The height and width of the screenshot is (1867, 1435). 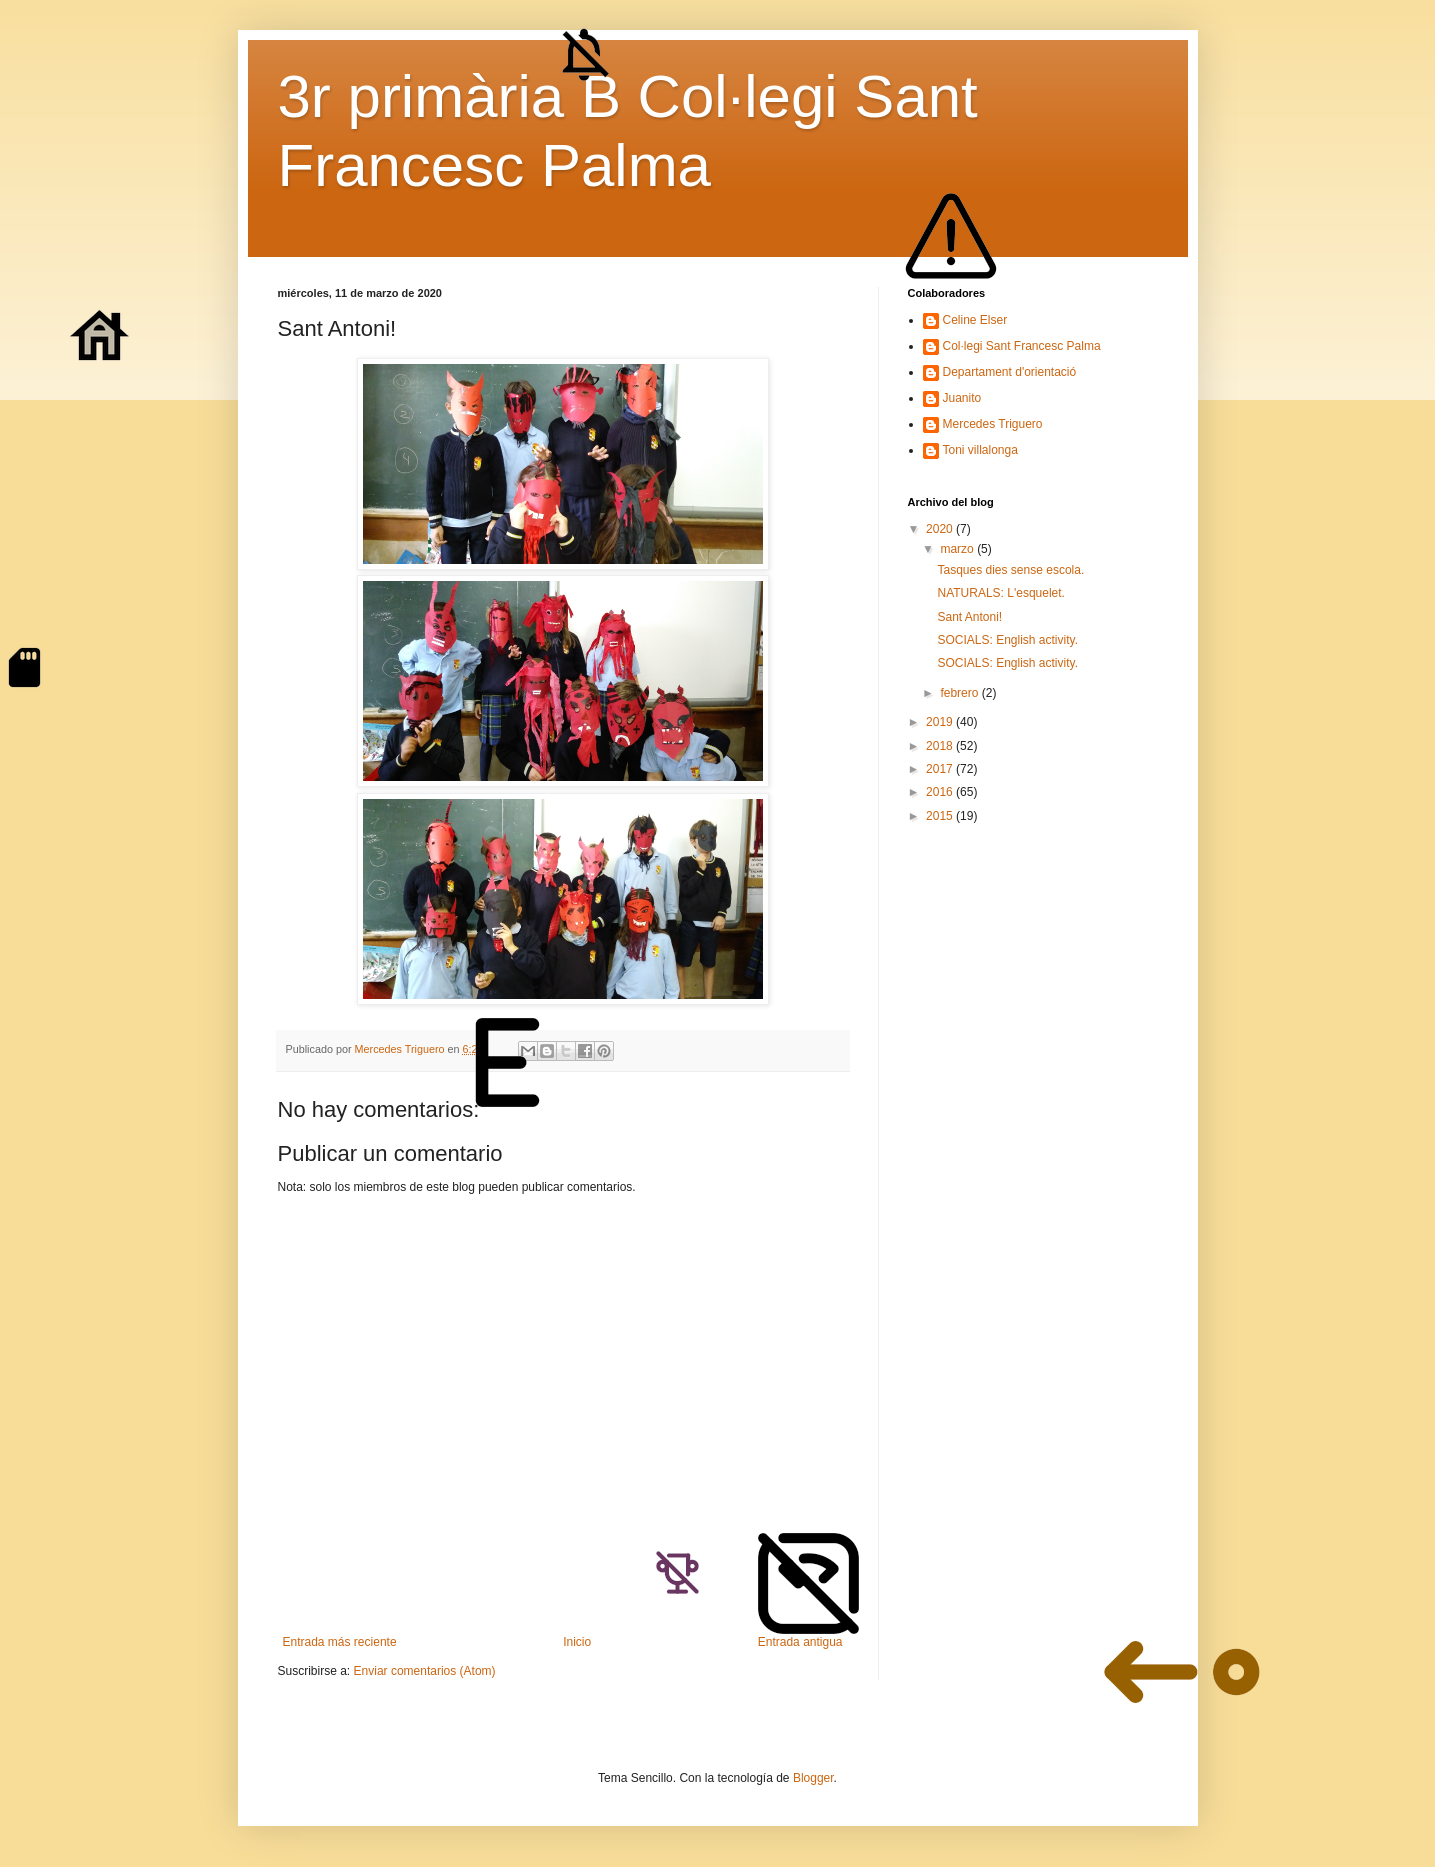 What do you see at coordinates (99, 336) in the screenshot?
I see `navigate to home screen` at bounding box center [99, 336].